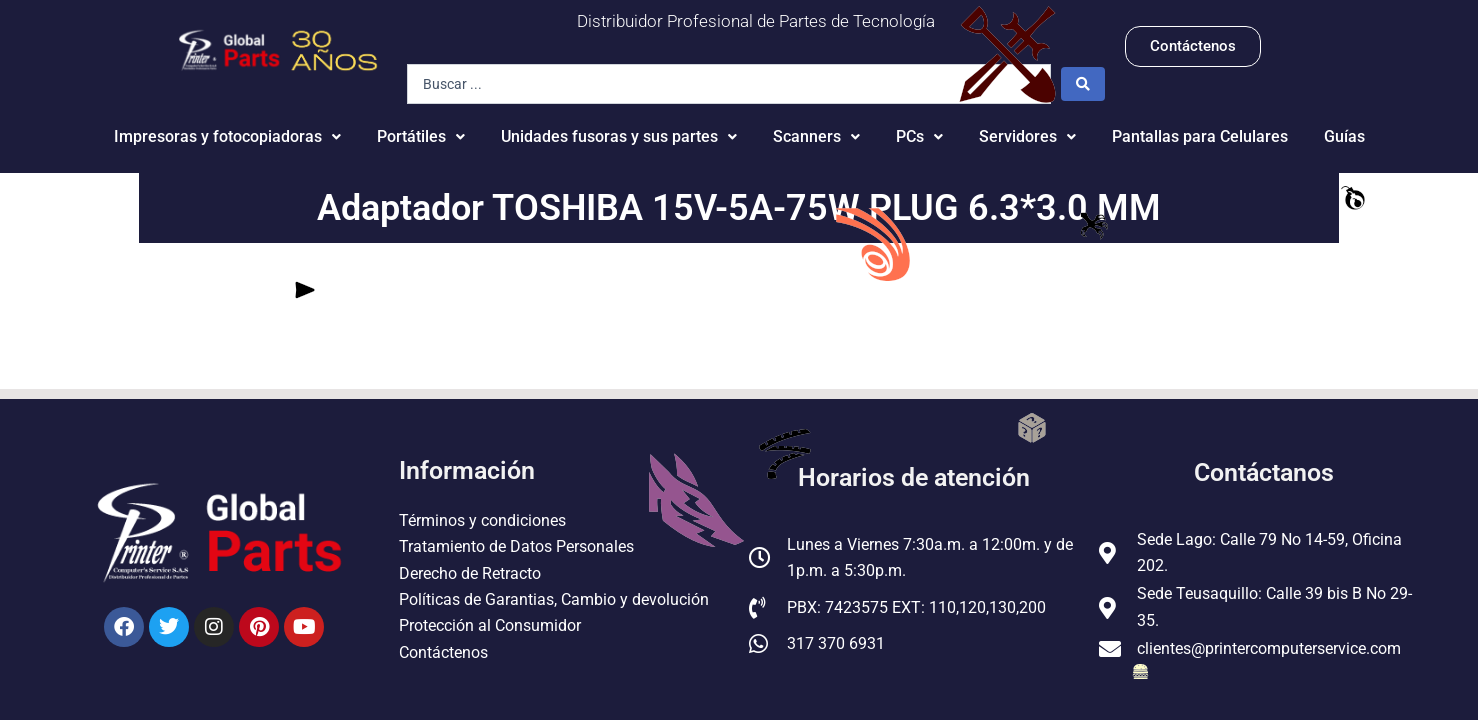 The width and height of the screenshot is (1478, 720). I want to click on deploy cluster bomb weapon in game, so click(1353, 198).